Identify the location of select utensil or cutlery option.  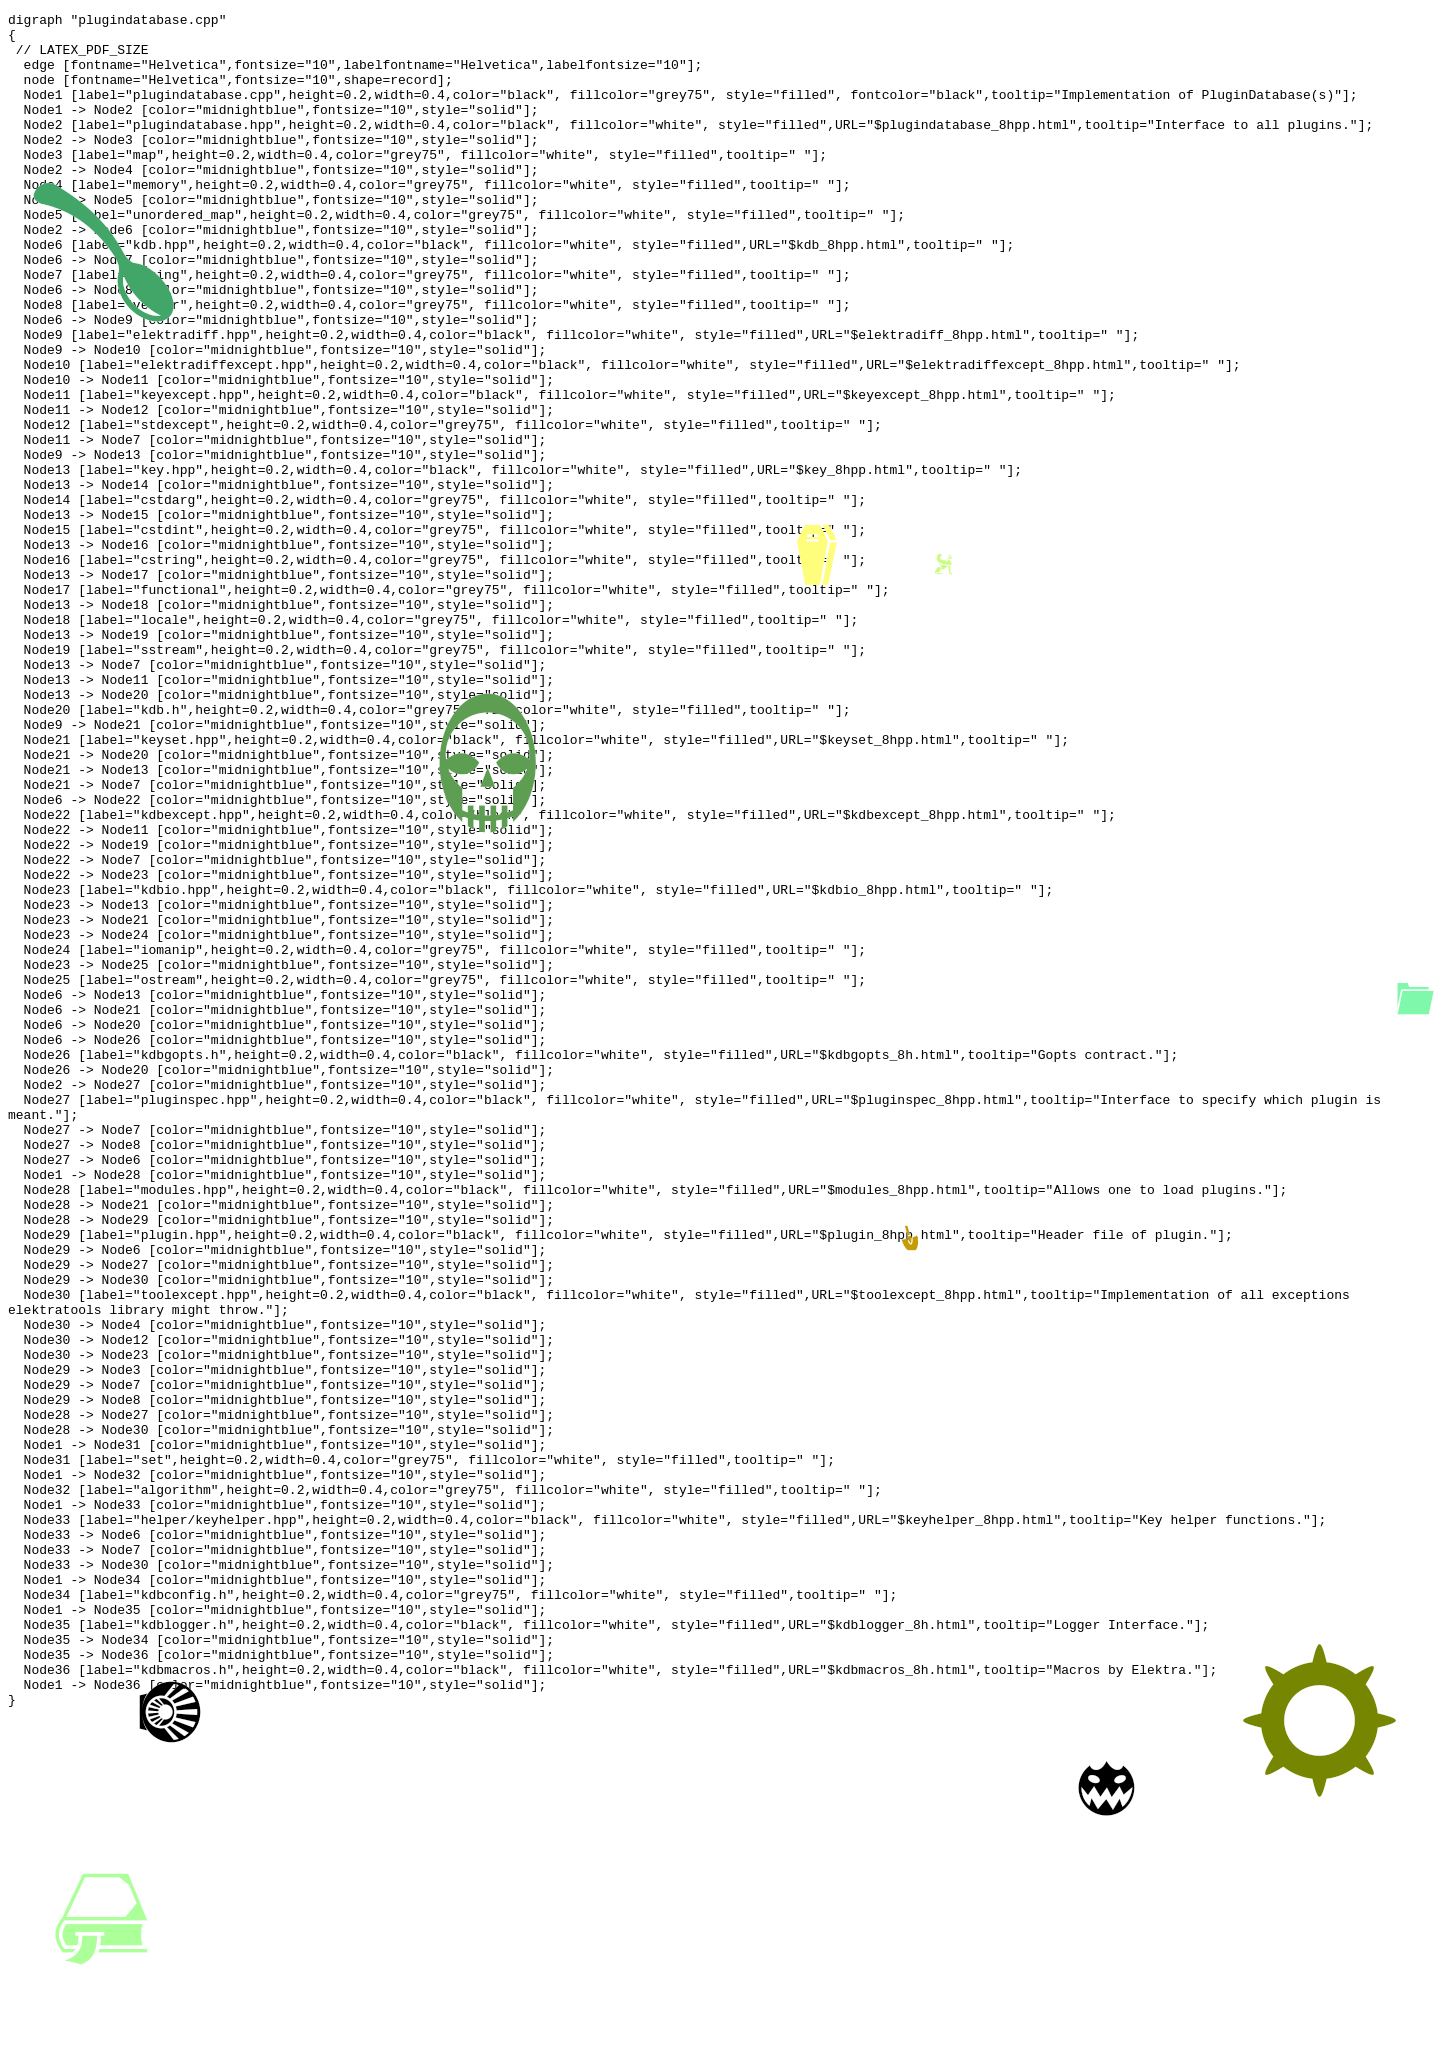
(104, 252).